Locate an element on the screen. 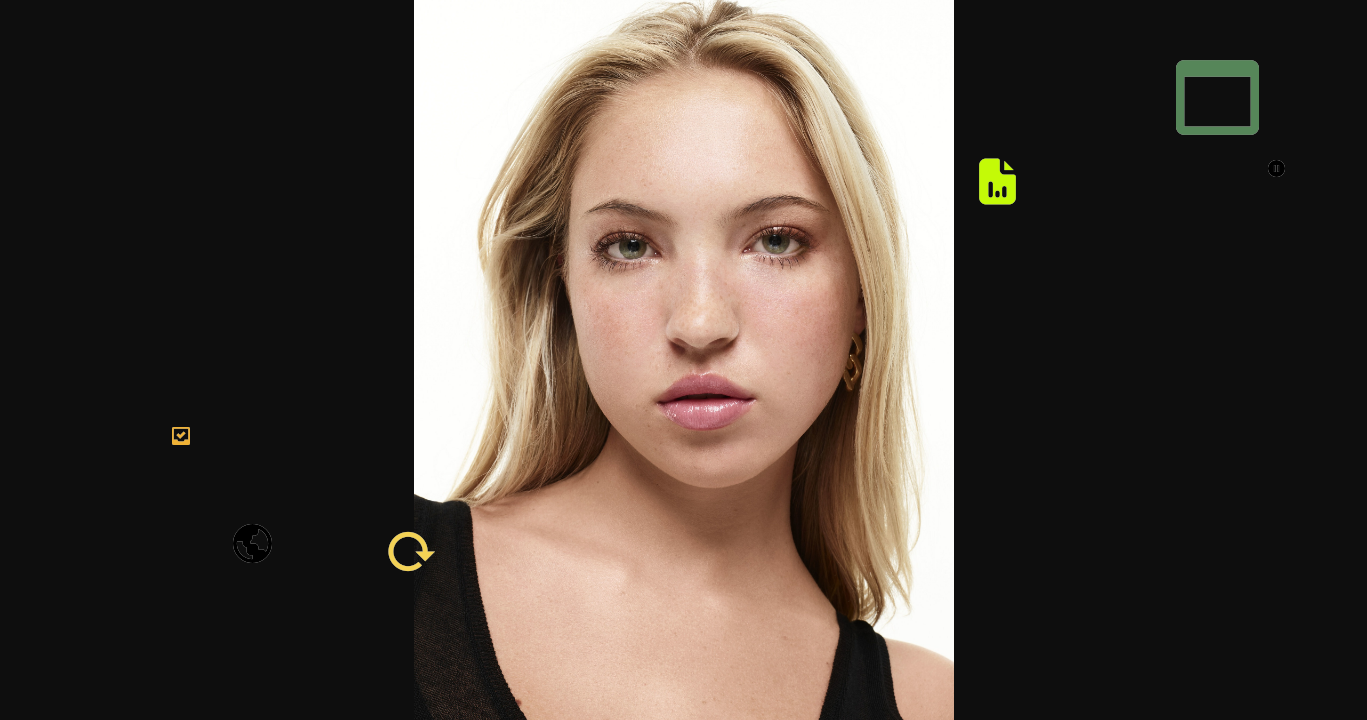  view file analytics or statistics is located at coordinates (997, 181).